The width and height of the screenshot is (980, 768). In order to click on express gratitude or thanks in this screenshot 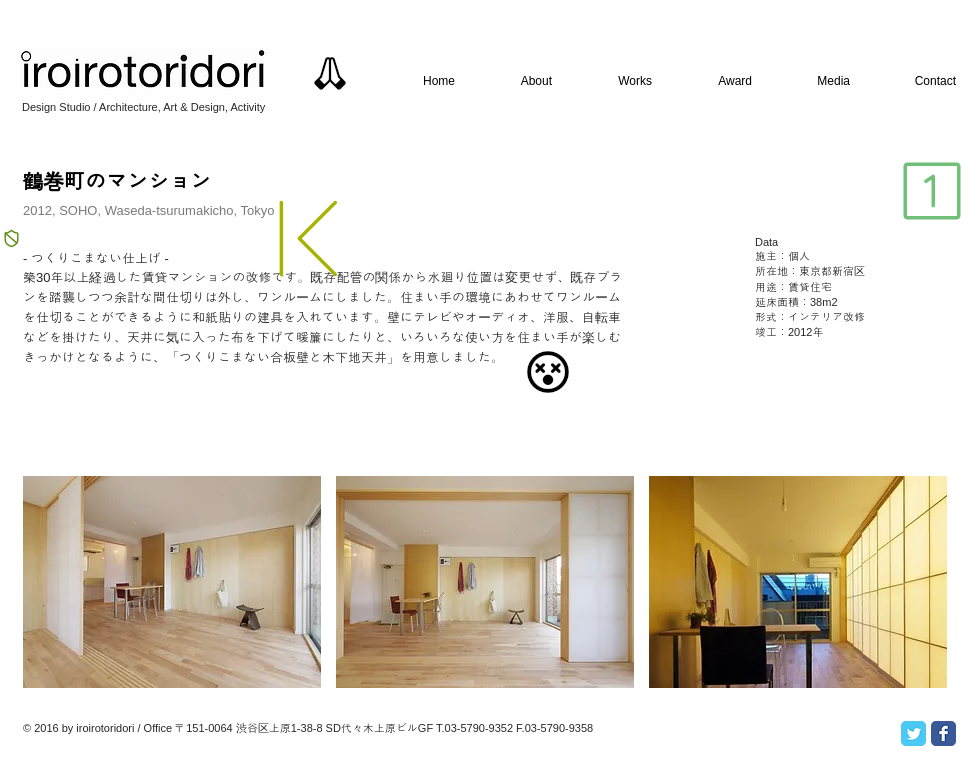, I will do `click(330, 74)`.